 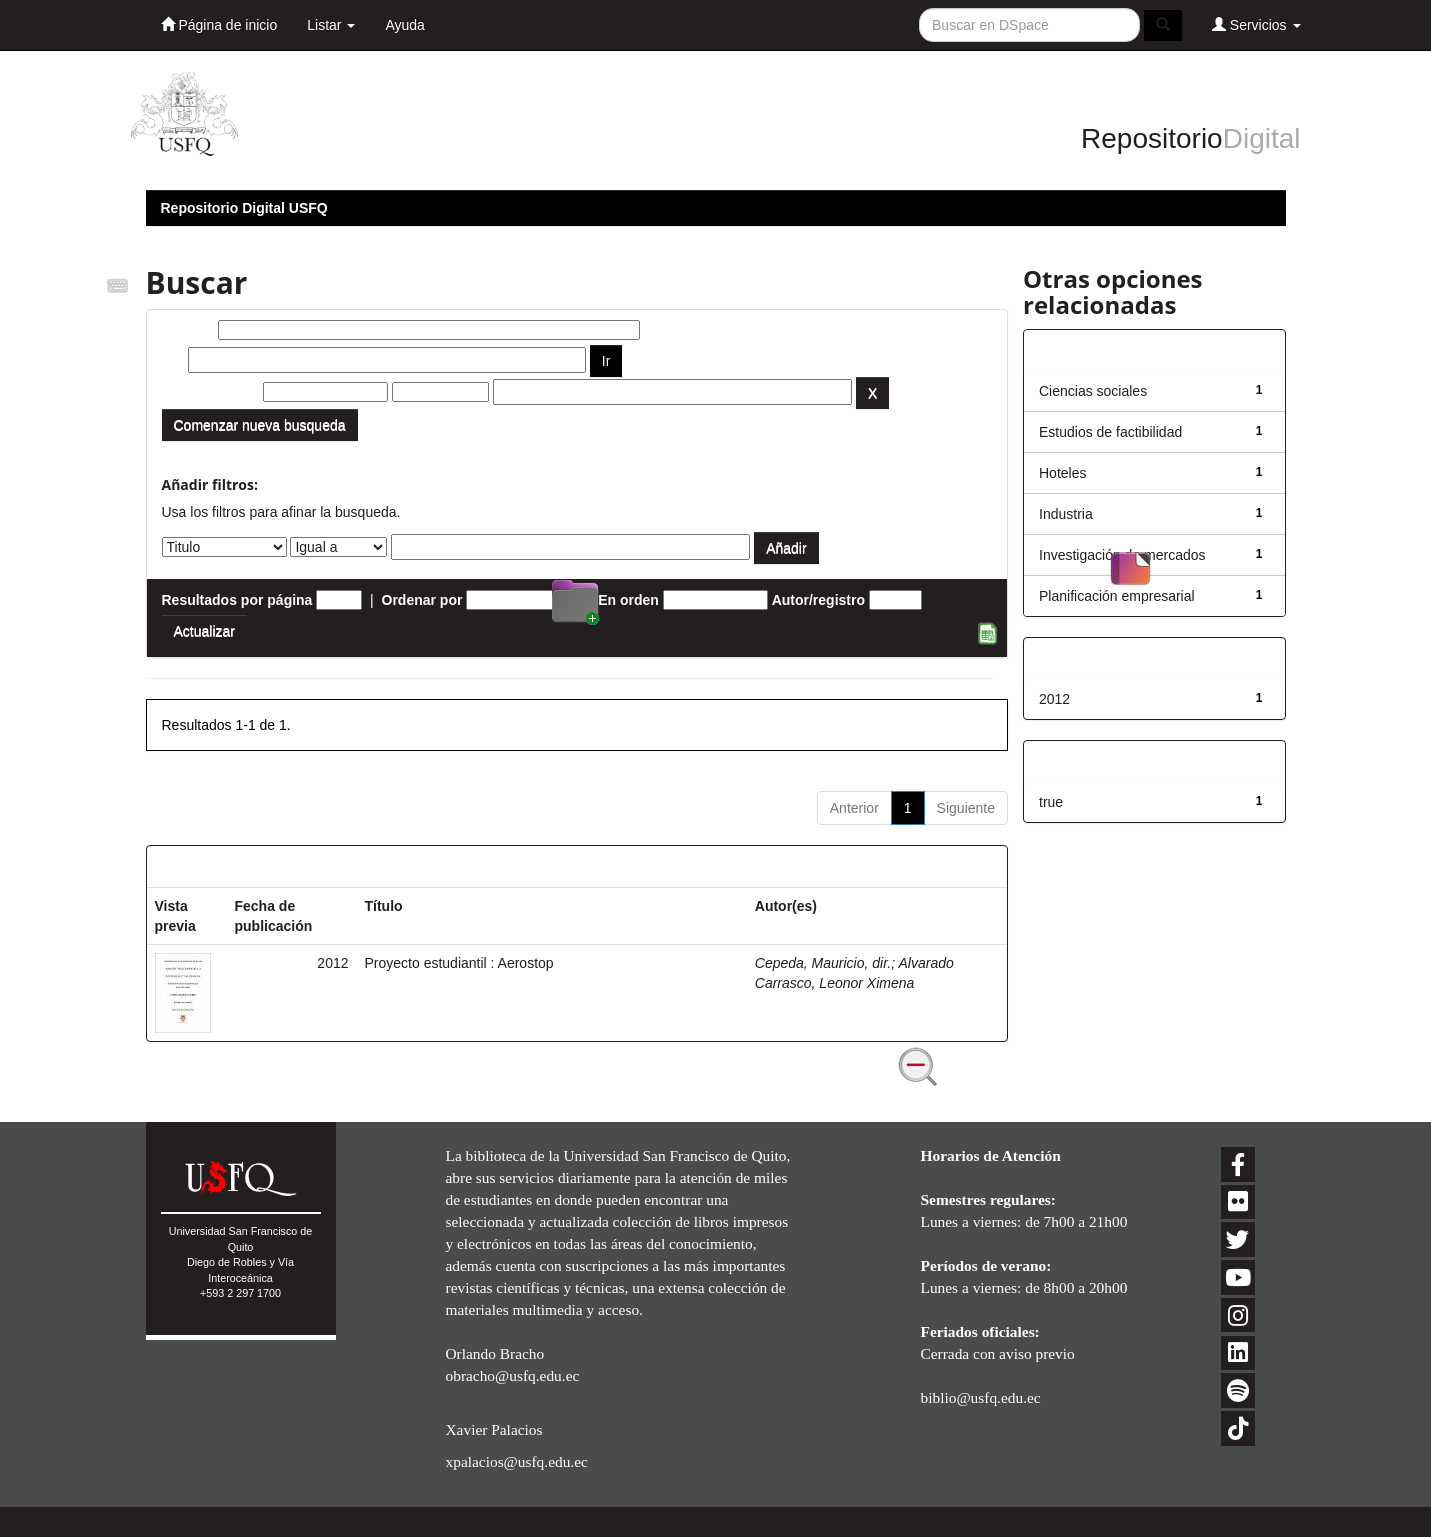 What do you see at coordinates (117, 285) in the screenshot?
I see `open on-screen keyboard` at bounding box center [117, 285].